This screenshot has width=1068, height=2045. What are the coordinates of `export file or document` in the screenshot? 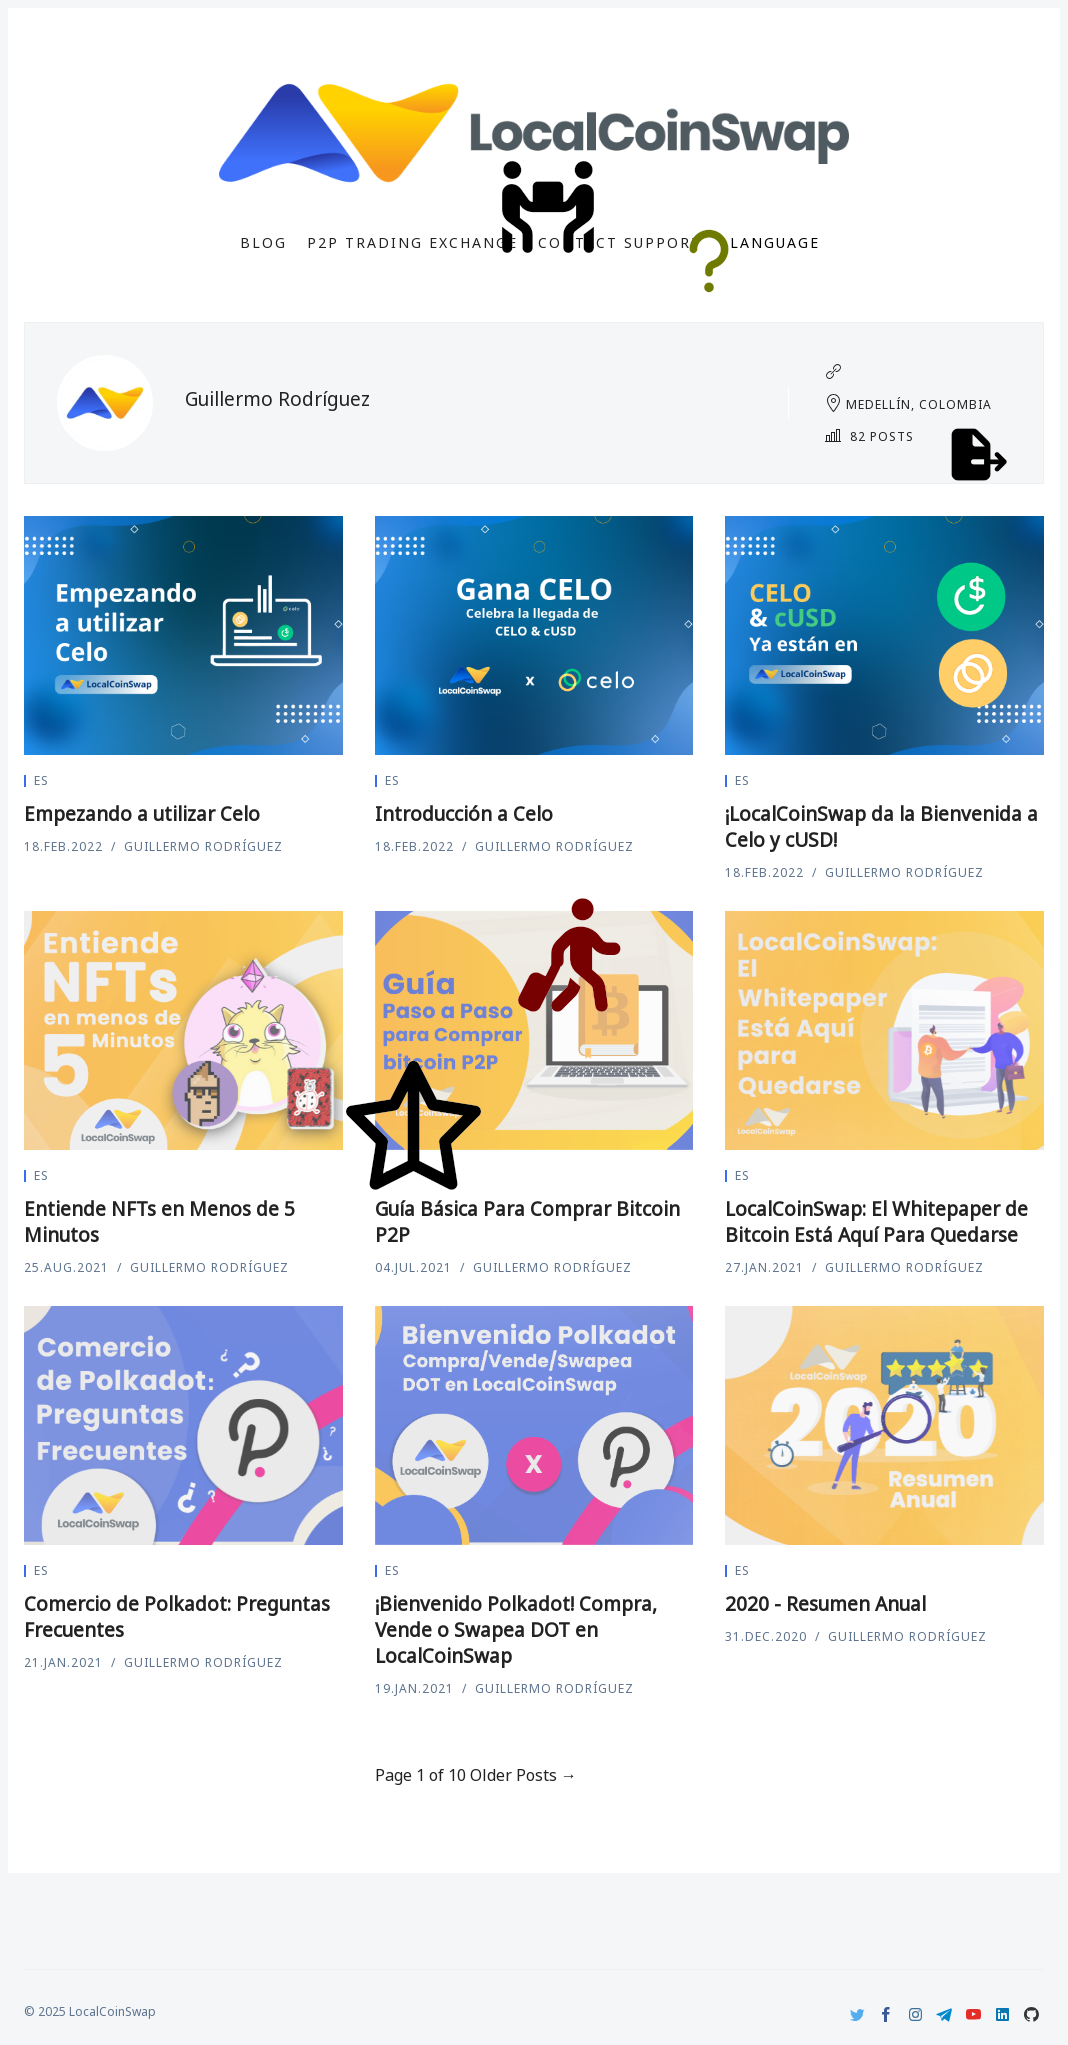 It's located at (977, 454).